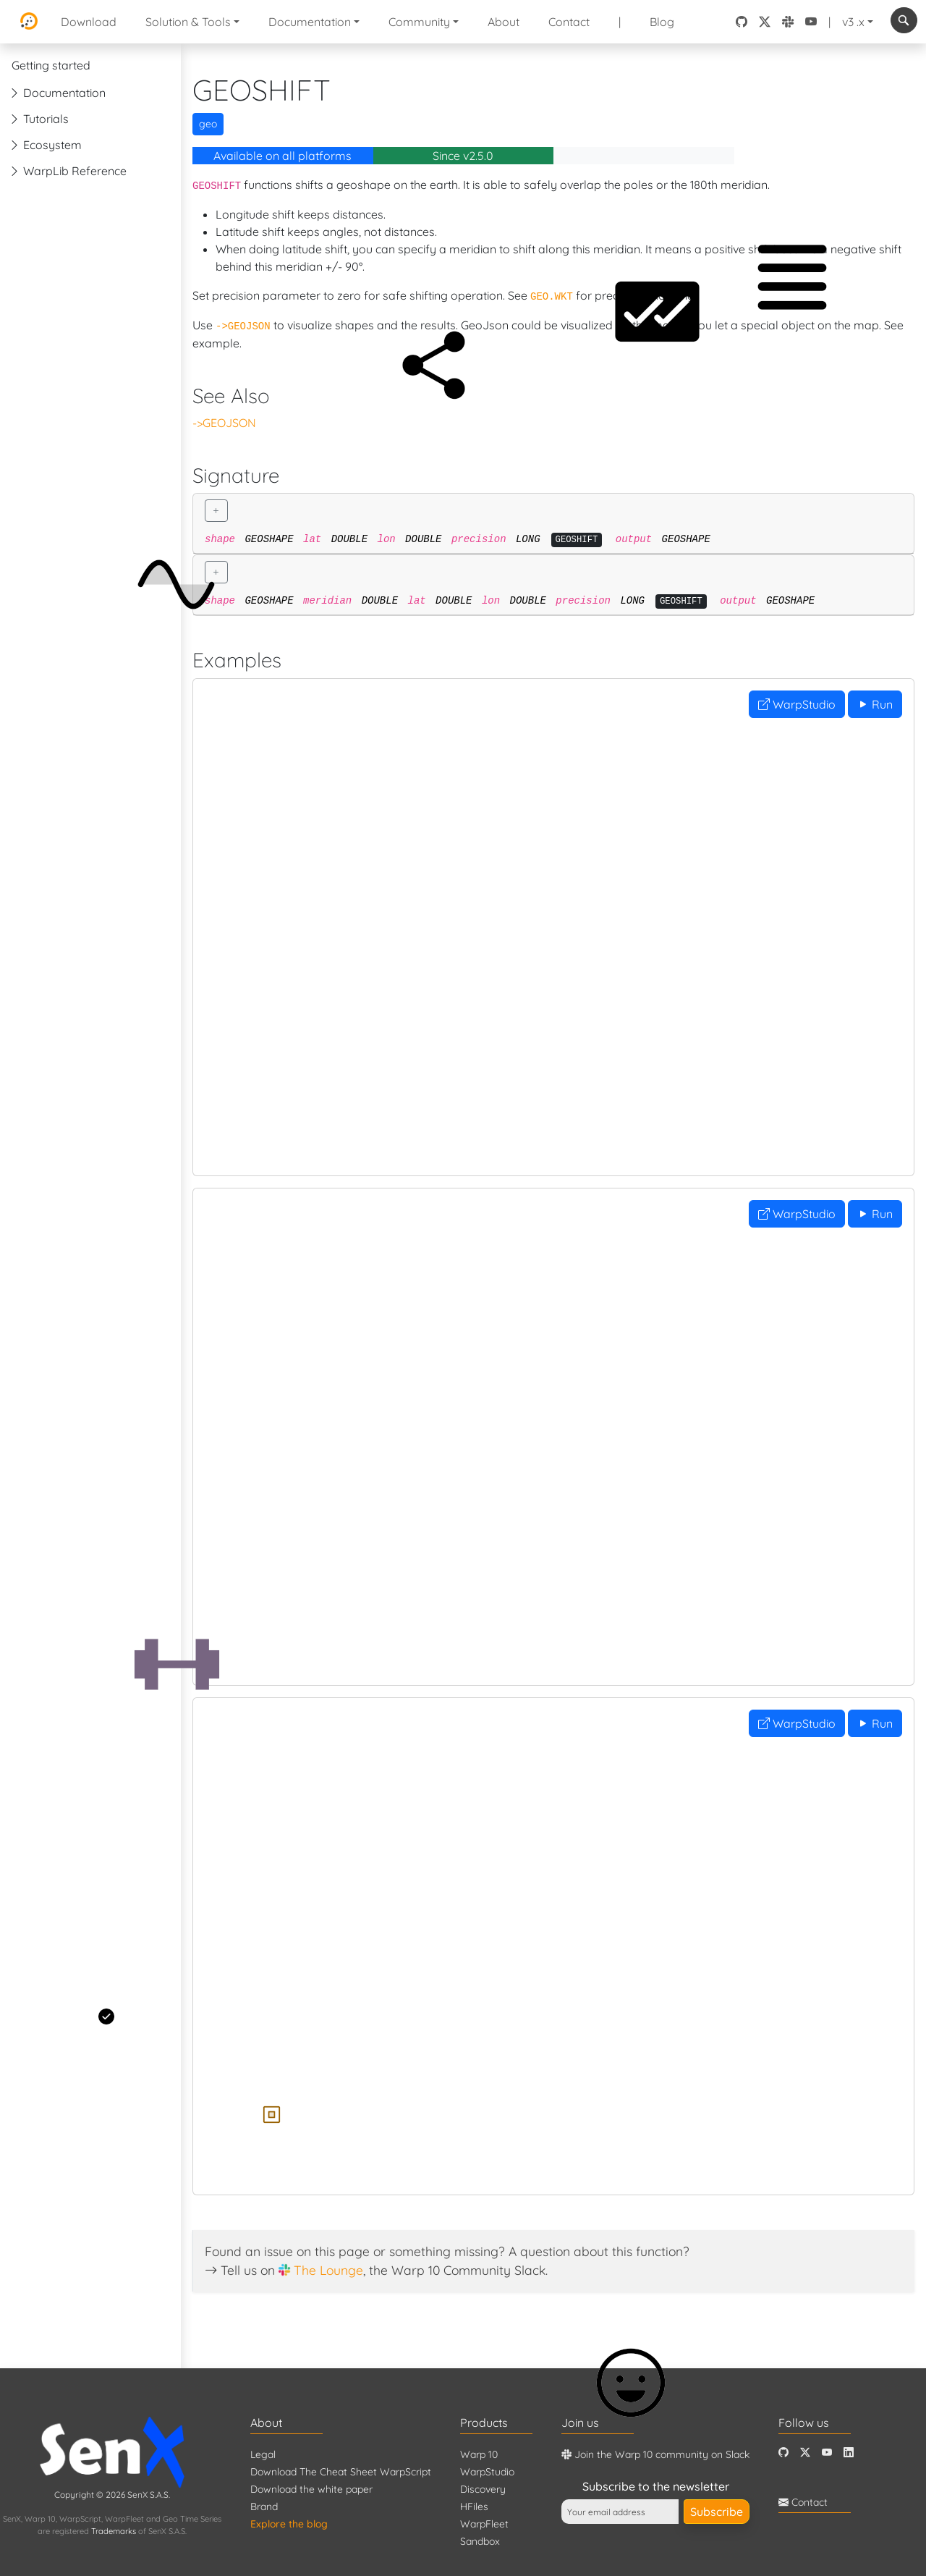 This screenshot has width=926, height=2576. What do you see at coordinates (433, 365) in the screenshot?
I see `share content to social media` at bounding box center [433, 365].